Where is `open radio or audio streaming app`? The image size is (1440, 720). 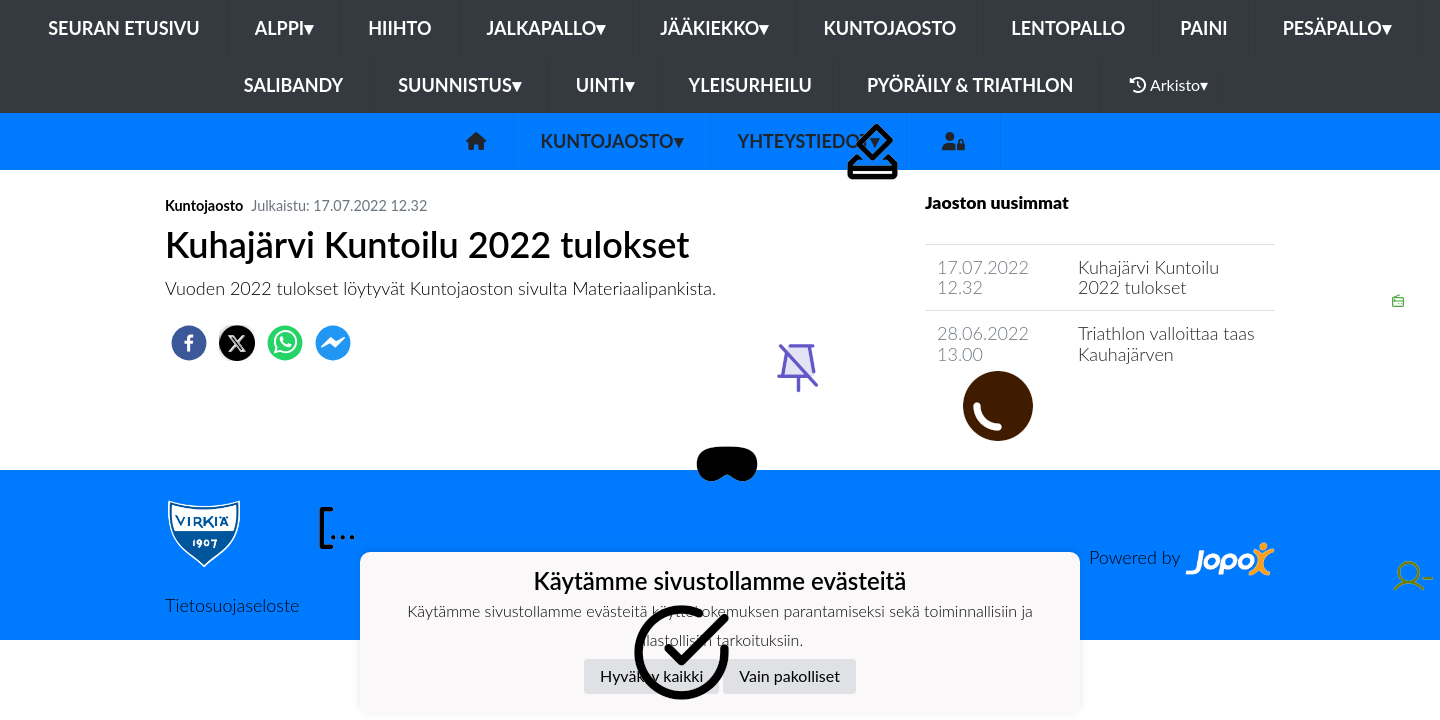 open radio or audio streaming app is located at coordinates (1398, 301).